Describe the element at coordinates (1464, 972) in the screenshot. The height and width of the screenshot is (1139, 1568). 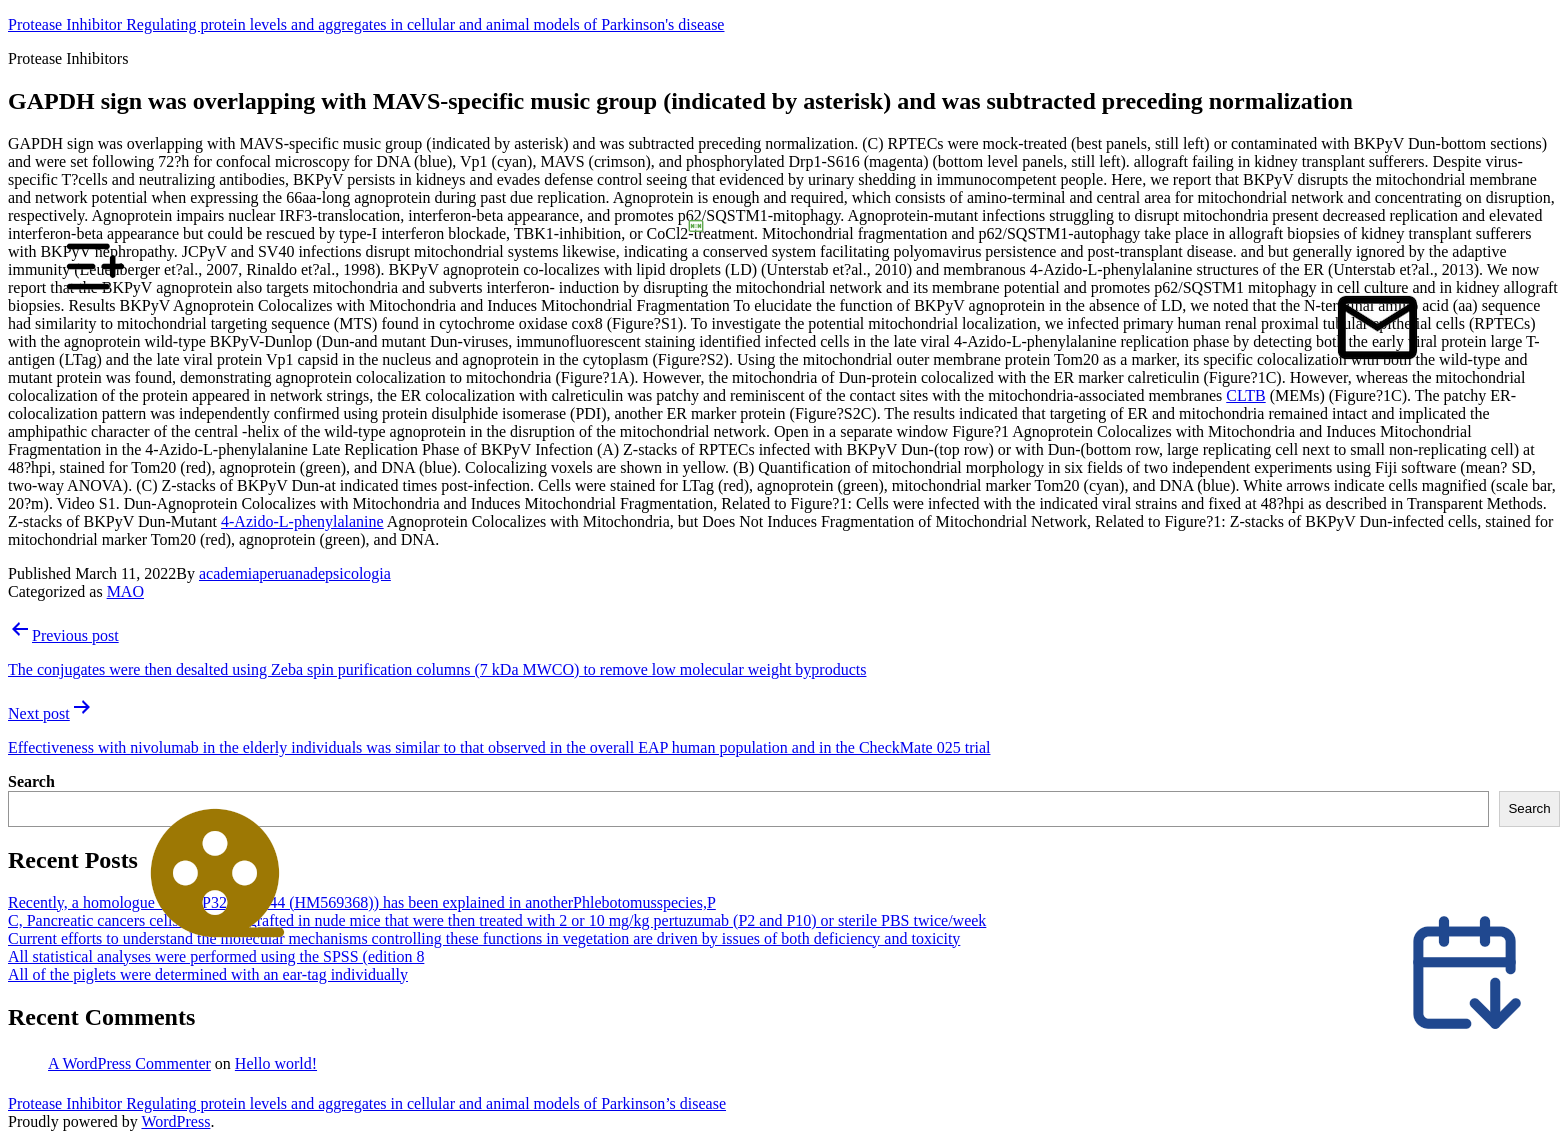
I see `download calendar or export events` at that location.